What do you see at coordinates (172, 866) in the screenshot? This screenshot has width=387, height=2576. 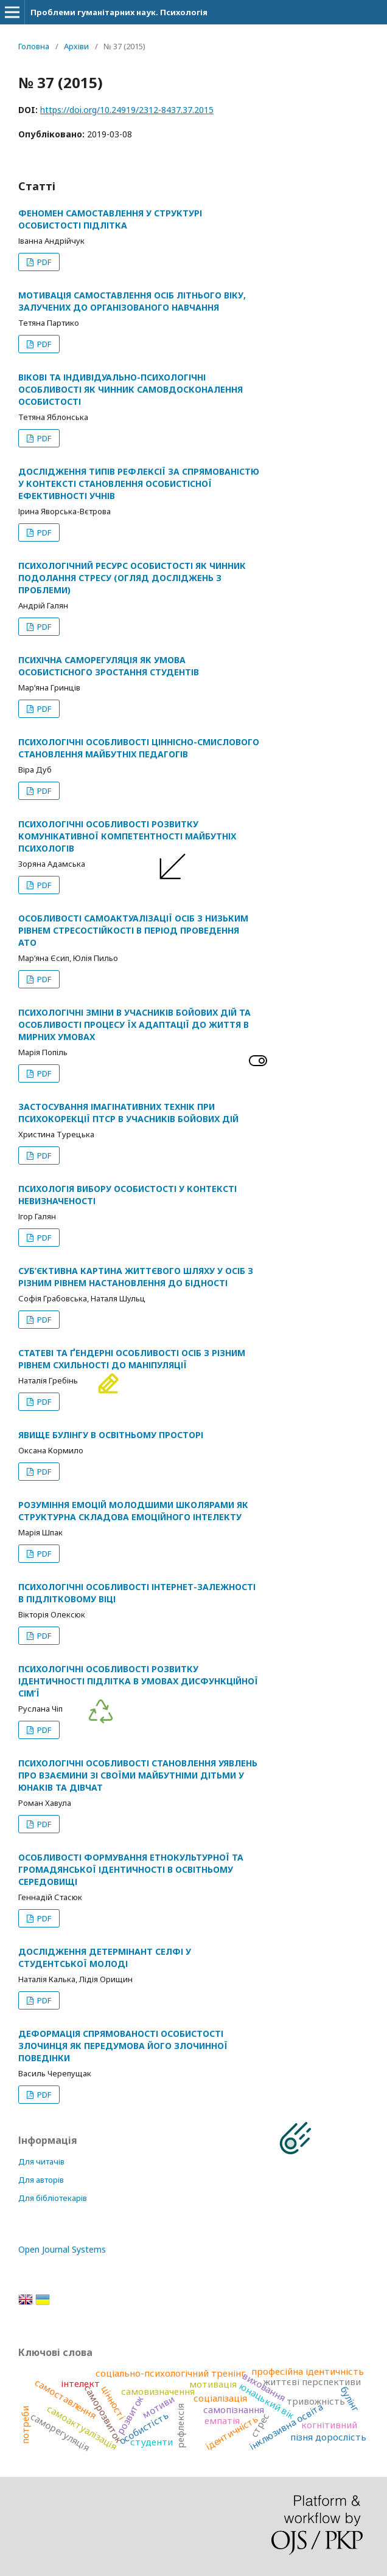 I see `navigate to the bottom-left corner` at bounding box center [172, 866].